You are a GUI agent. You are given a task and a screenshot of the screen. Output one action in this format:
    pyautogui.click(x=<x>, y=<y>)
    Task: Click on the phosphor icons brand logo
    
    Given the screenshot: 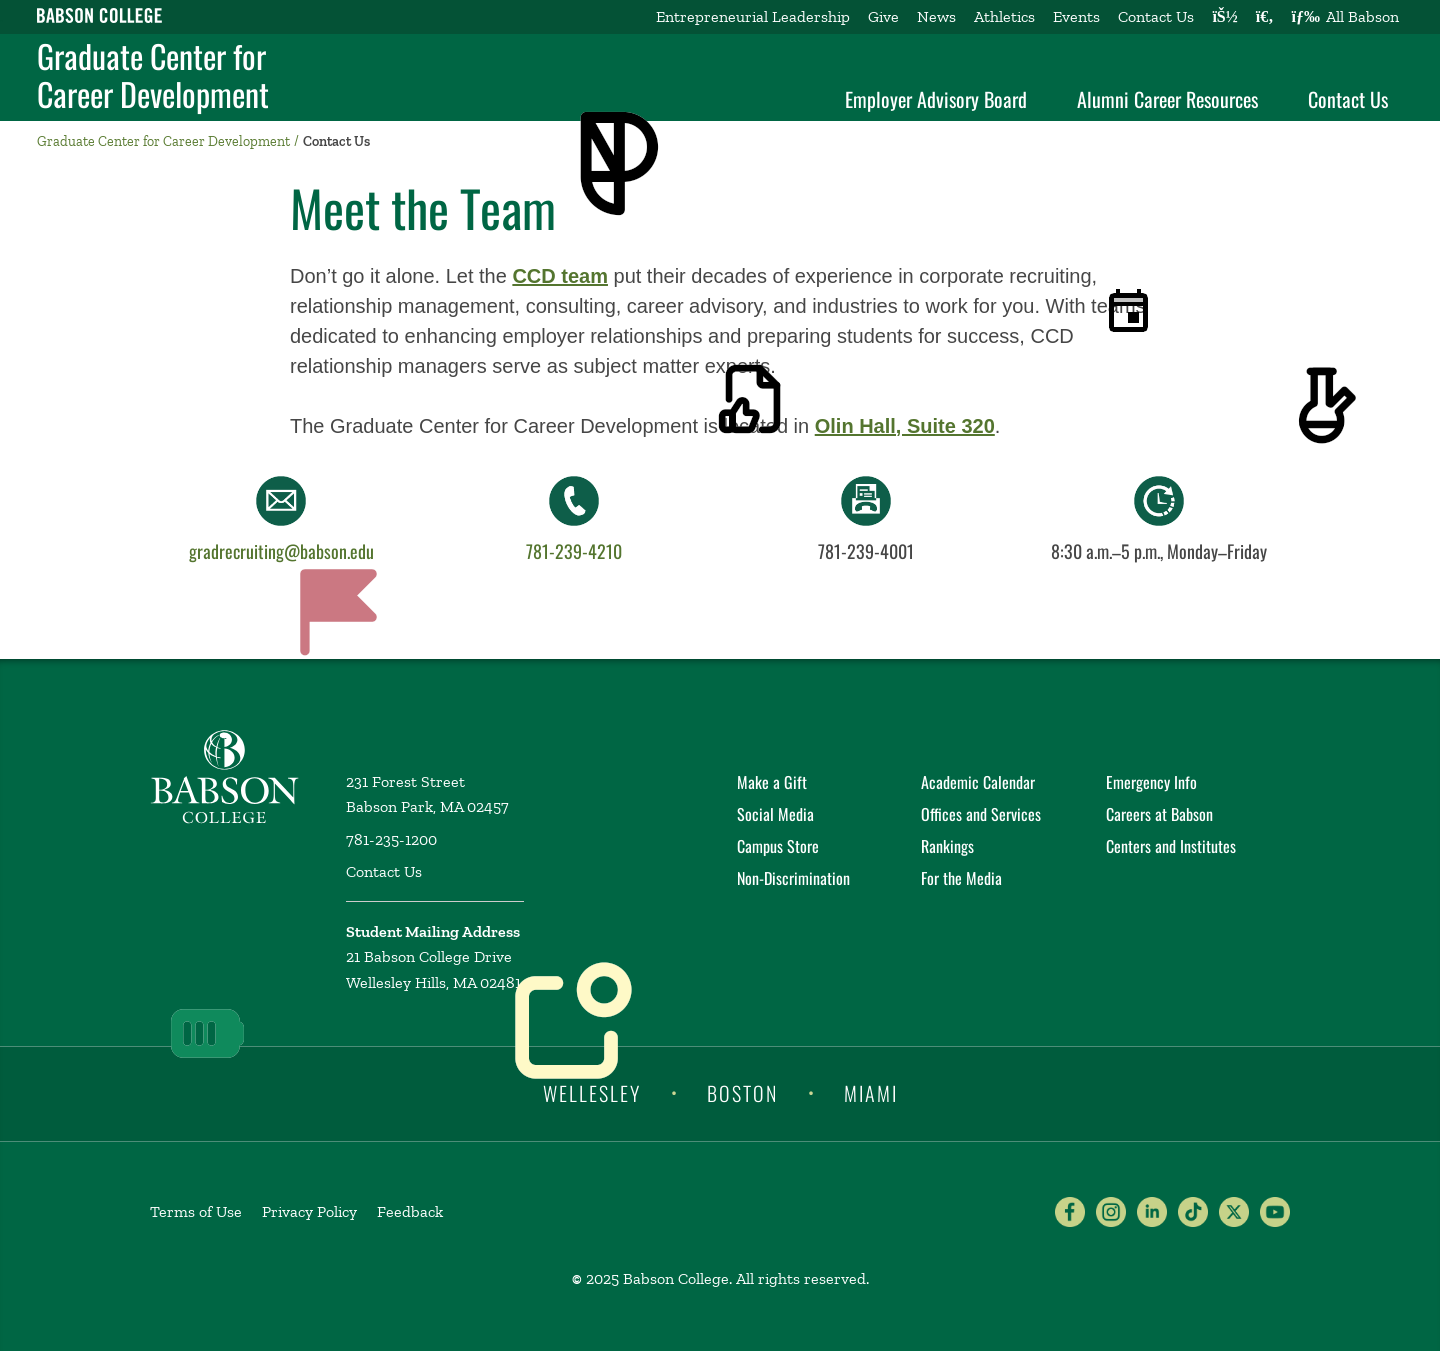 What is the action you would take?
    pyautogui.click(x=612, y=158)
    